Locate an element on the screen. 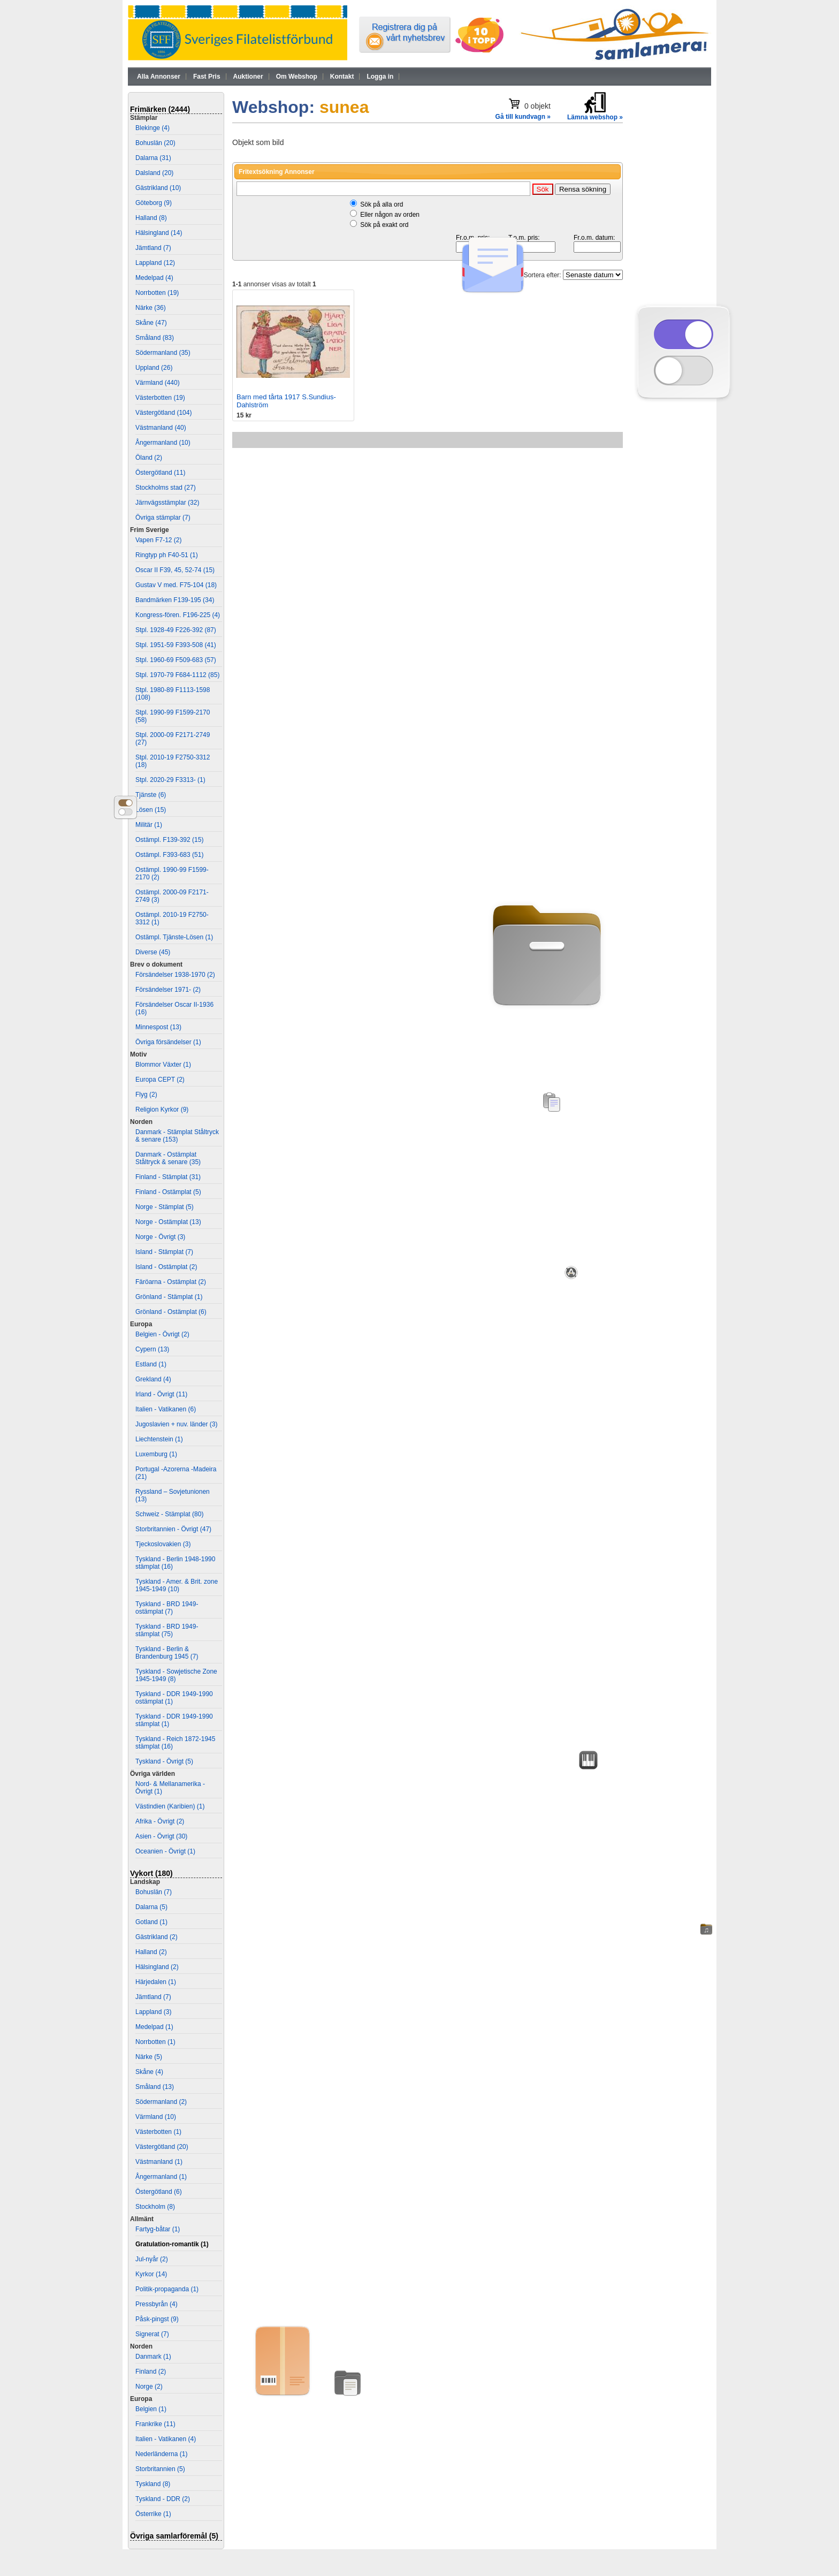 This screenshot has width=839, height=2576. open a file or document is located at coordinates (347, 2382).